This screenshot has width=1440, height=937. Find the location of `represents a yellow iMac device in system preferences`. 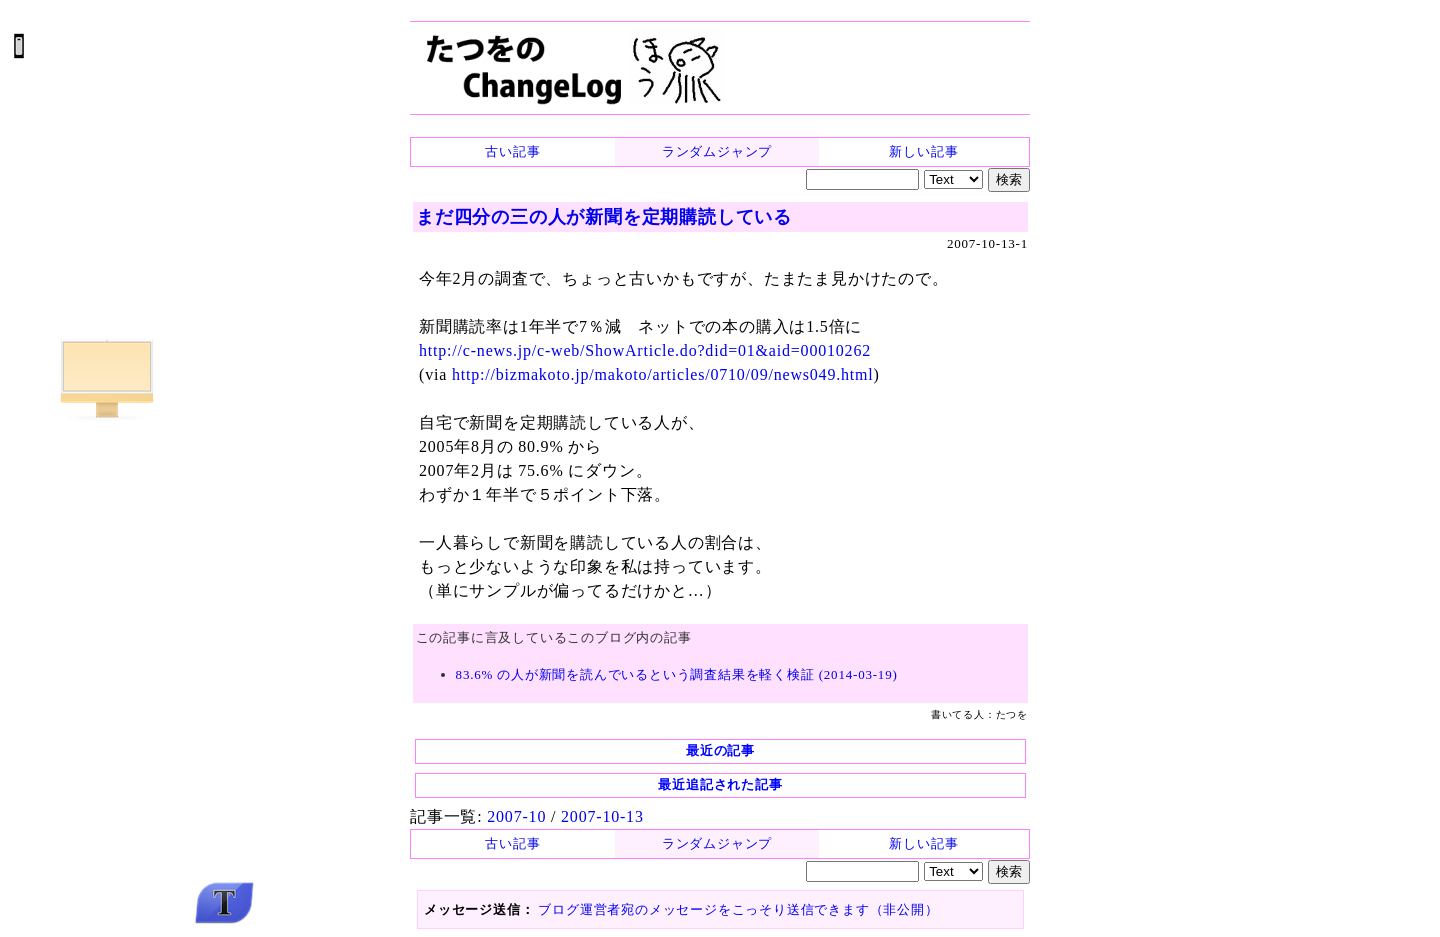

represents a yellow iMac device in system preferences is located at coordinates (107, 377).